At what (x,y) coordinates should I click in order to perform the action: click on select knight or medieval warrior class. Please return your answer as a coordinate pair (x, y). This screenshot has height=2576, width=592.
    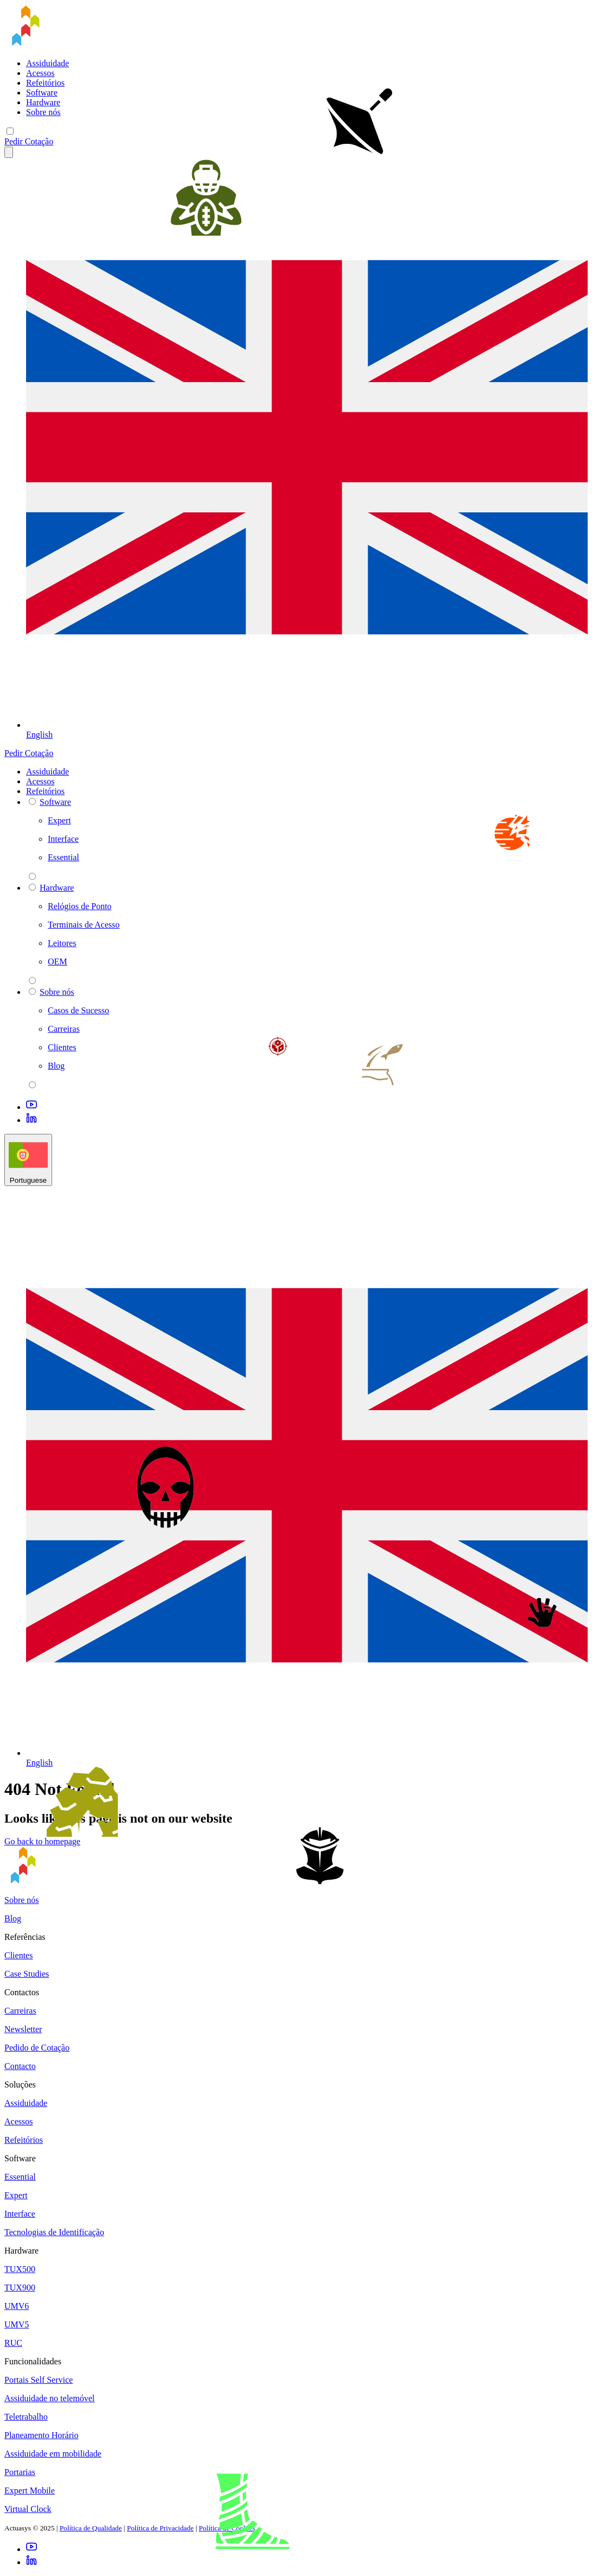
    Looking at the image, I should click on (320, 1856).